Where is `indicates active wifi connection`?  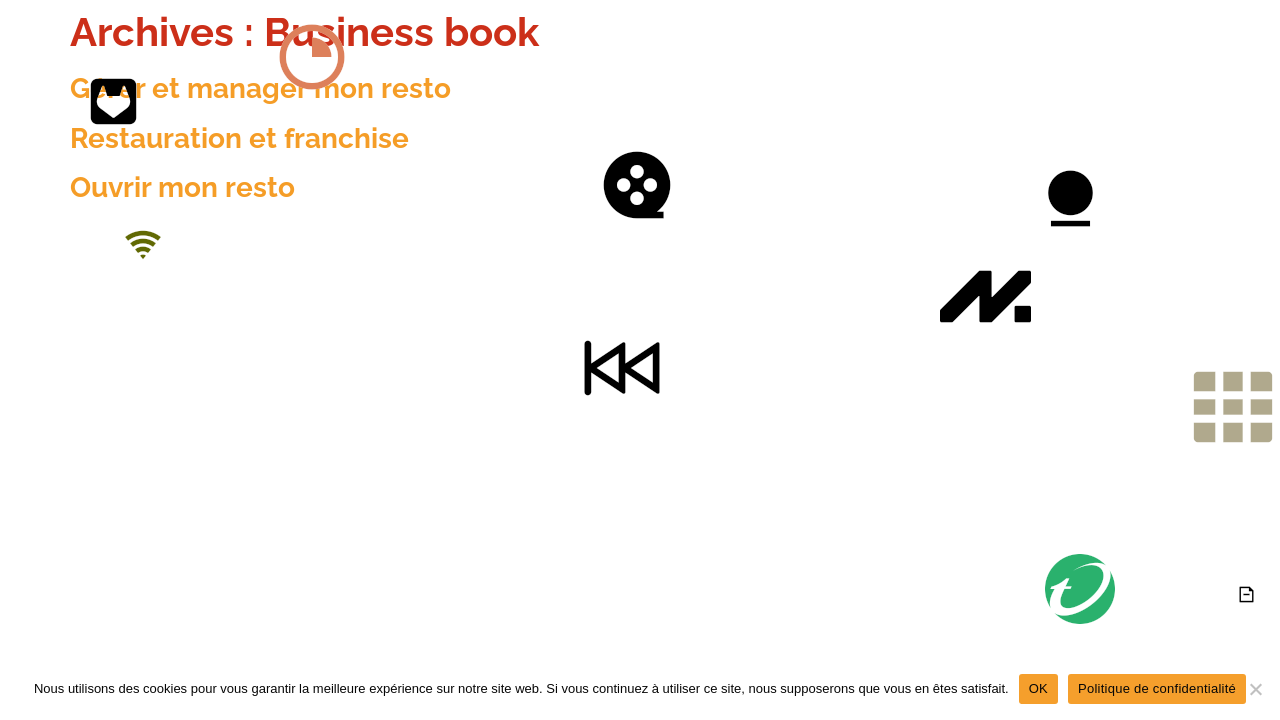 indicates active wifi connection is located at coordinates (143, 245).